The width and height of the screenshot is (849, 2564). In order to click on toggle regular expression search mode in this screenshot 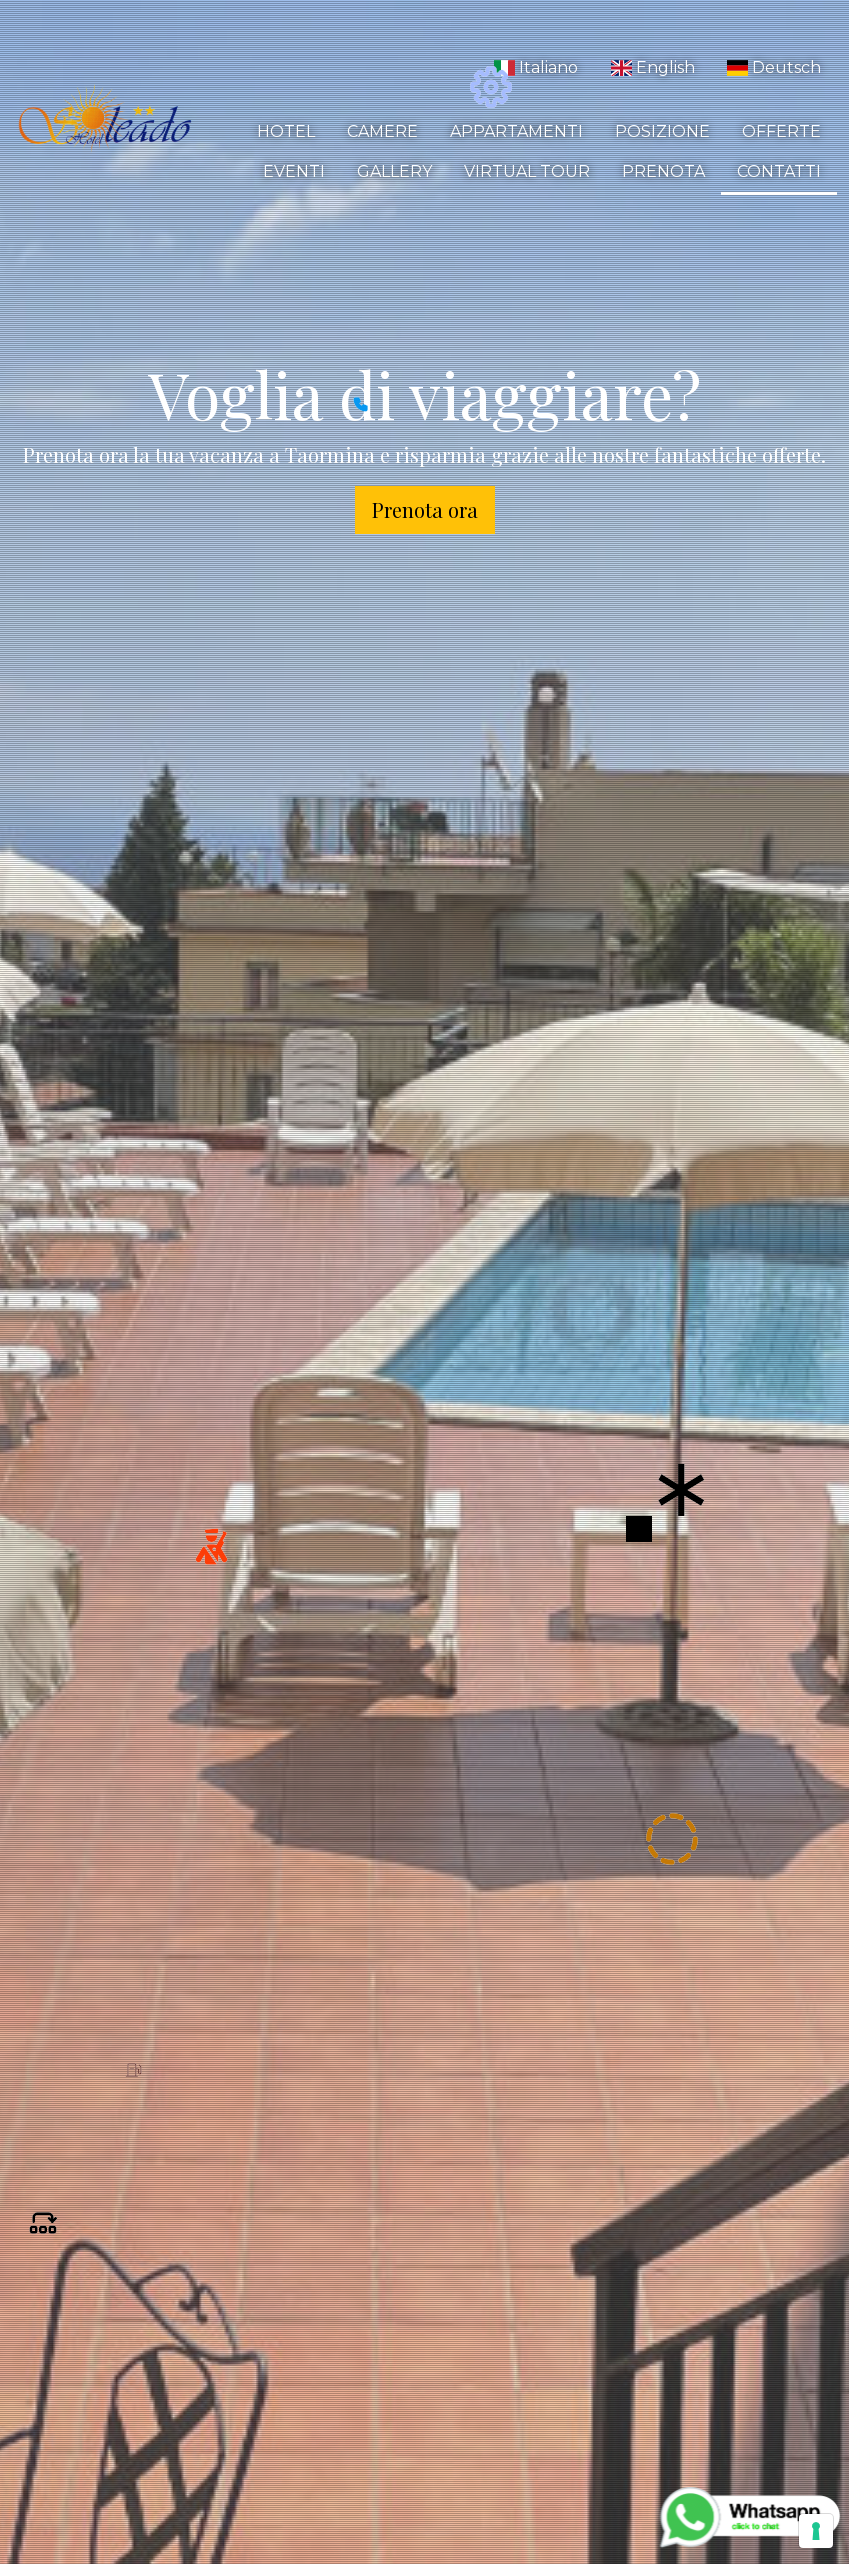, I will do `click(665, 1503)`.